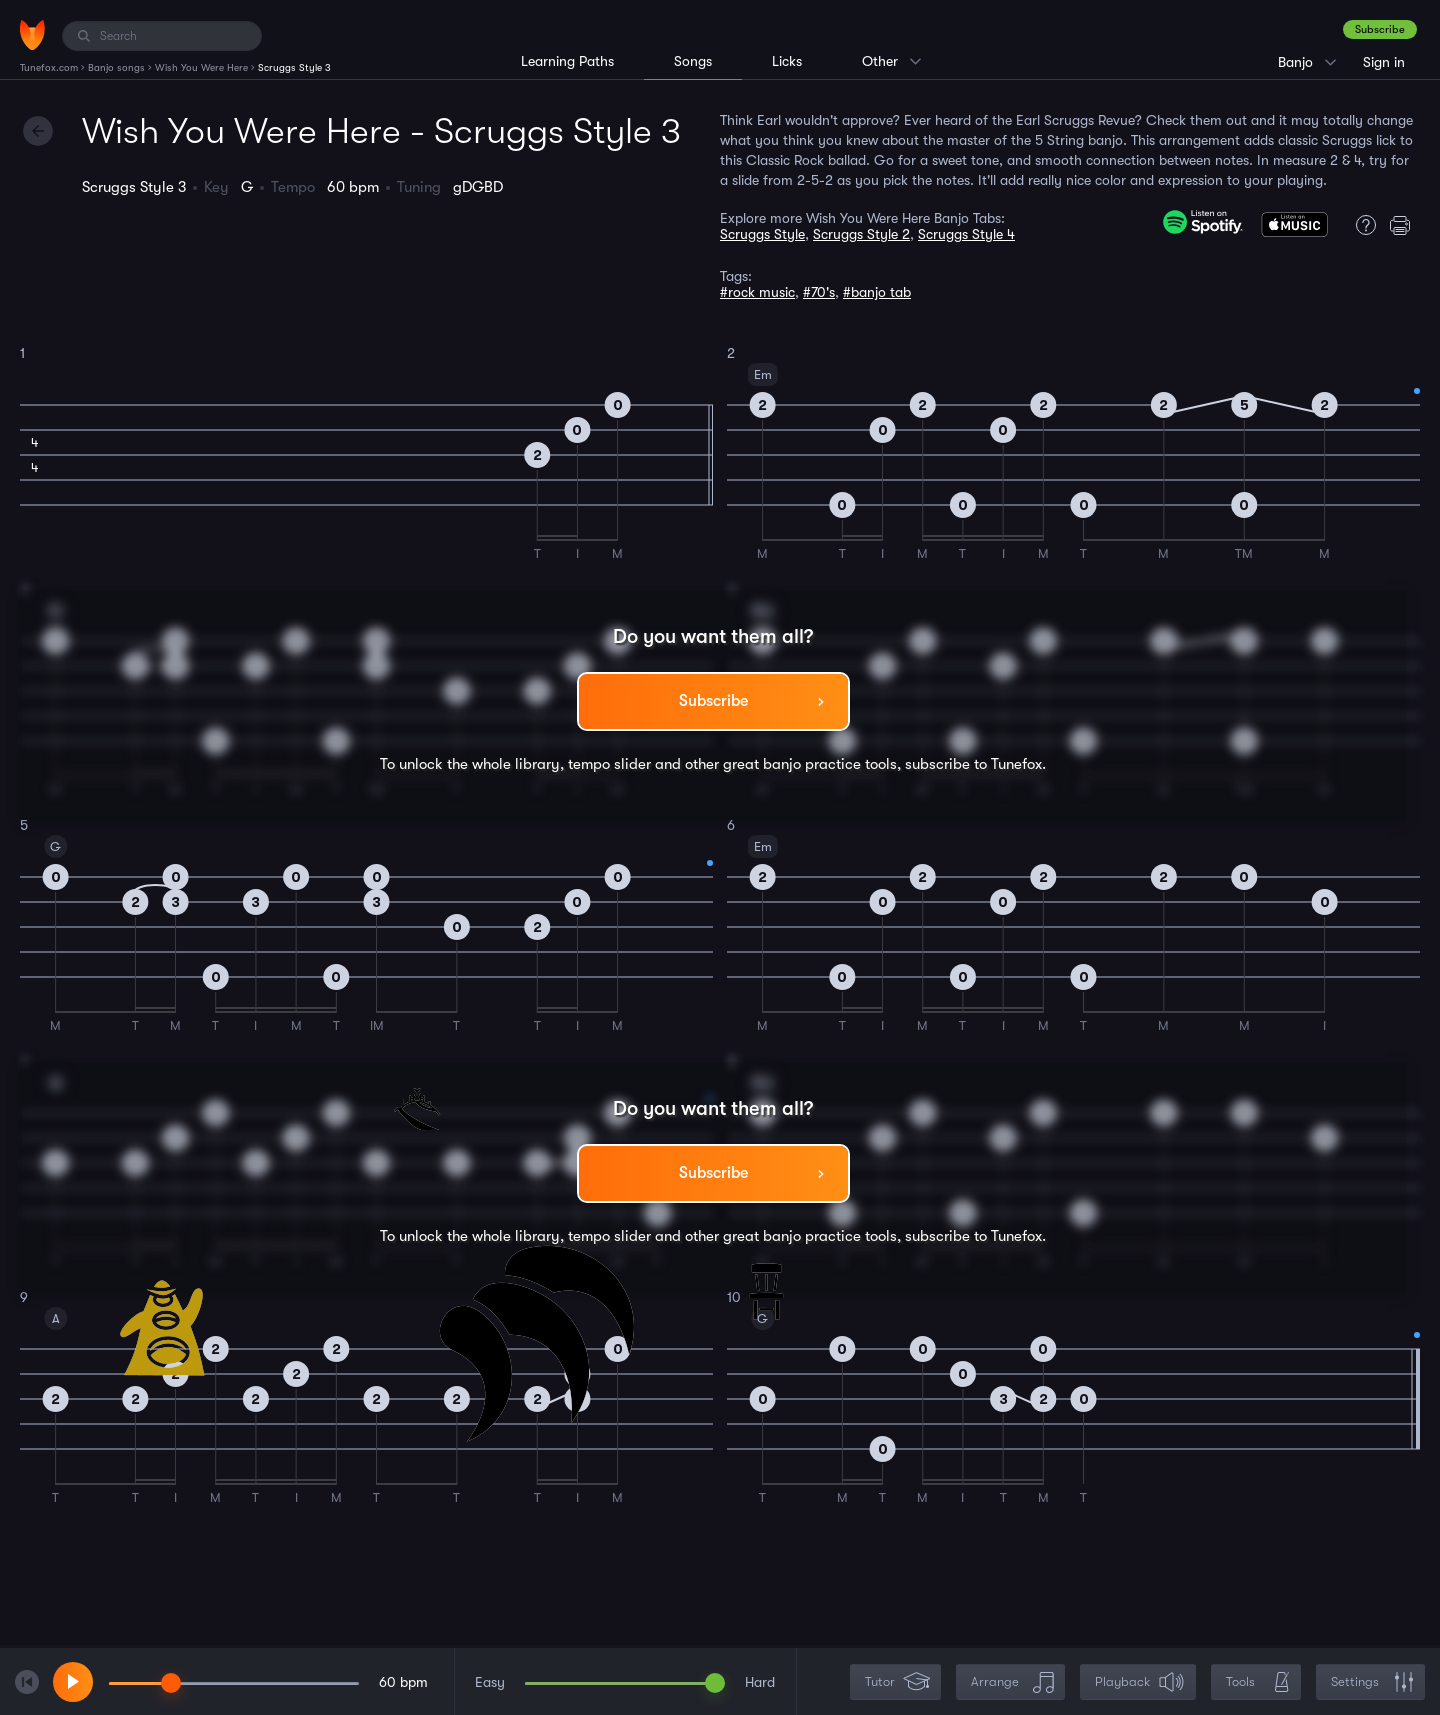 The width and height of the screenshot is (1440, 1715). What do you see at coordinates (538, 1342) in the screenshot?
I see `indicates a claw or slash attack ability` at bounding box center [538, 1342].